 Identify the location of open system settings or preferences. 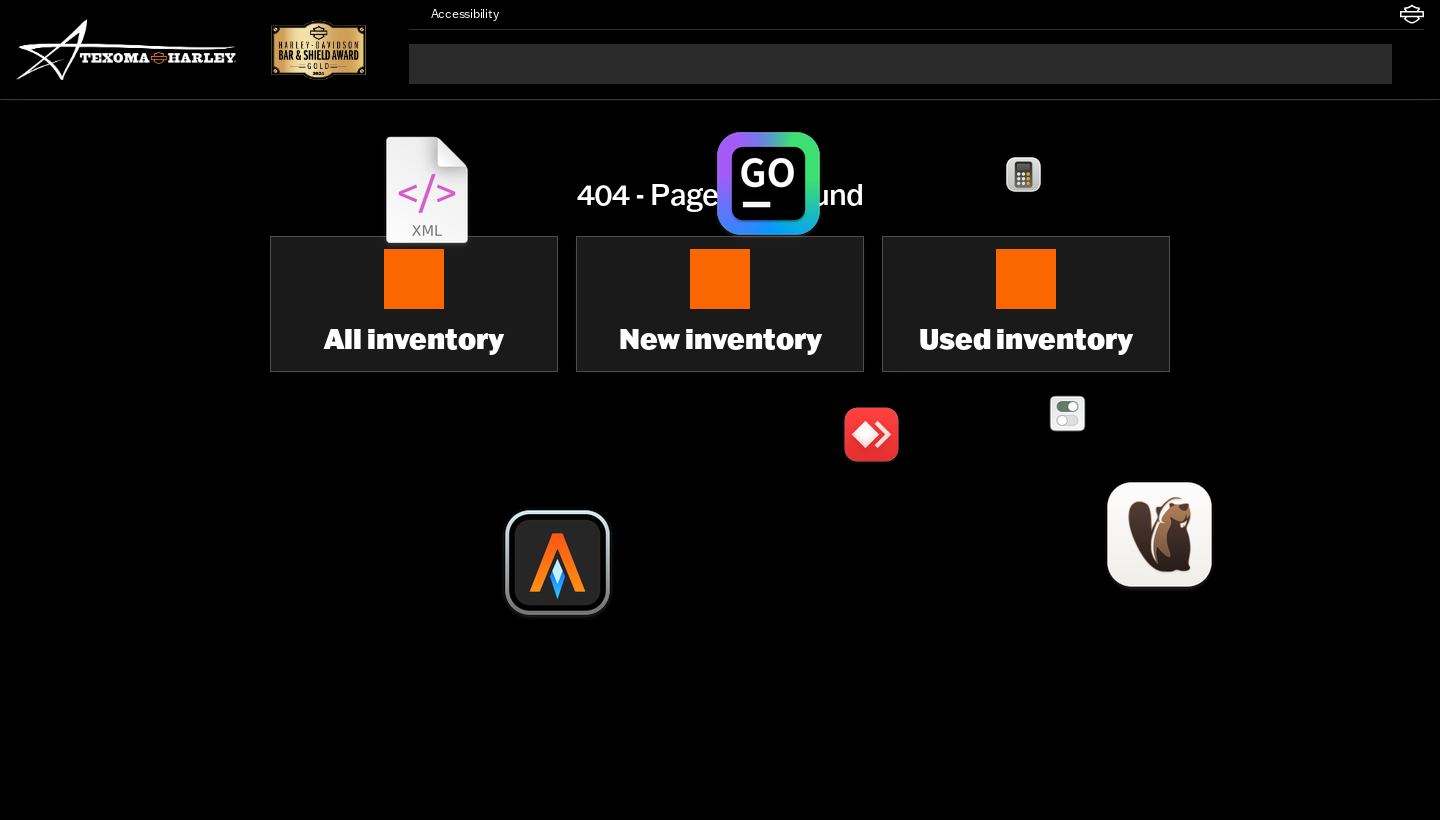
(1067, 413).